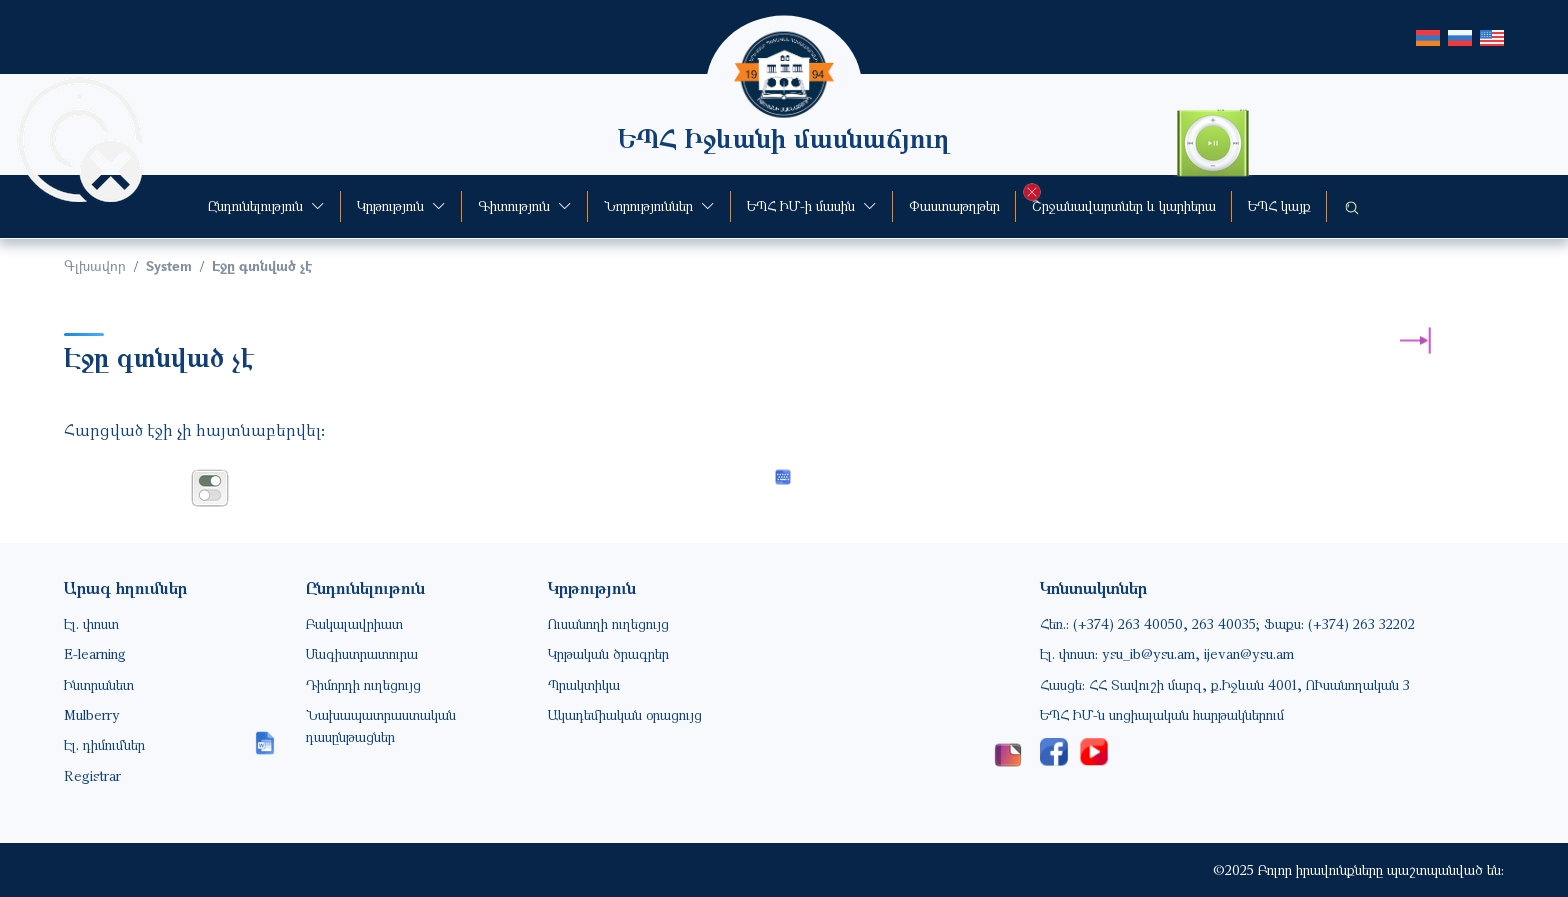 The width and height of the screenshot is (1568, 897). What do you see at coordinates (265, 743) in the screenshot?
I see `microsoft word document file` at bounding box center [265, 743].